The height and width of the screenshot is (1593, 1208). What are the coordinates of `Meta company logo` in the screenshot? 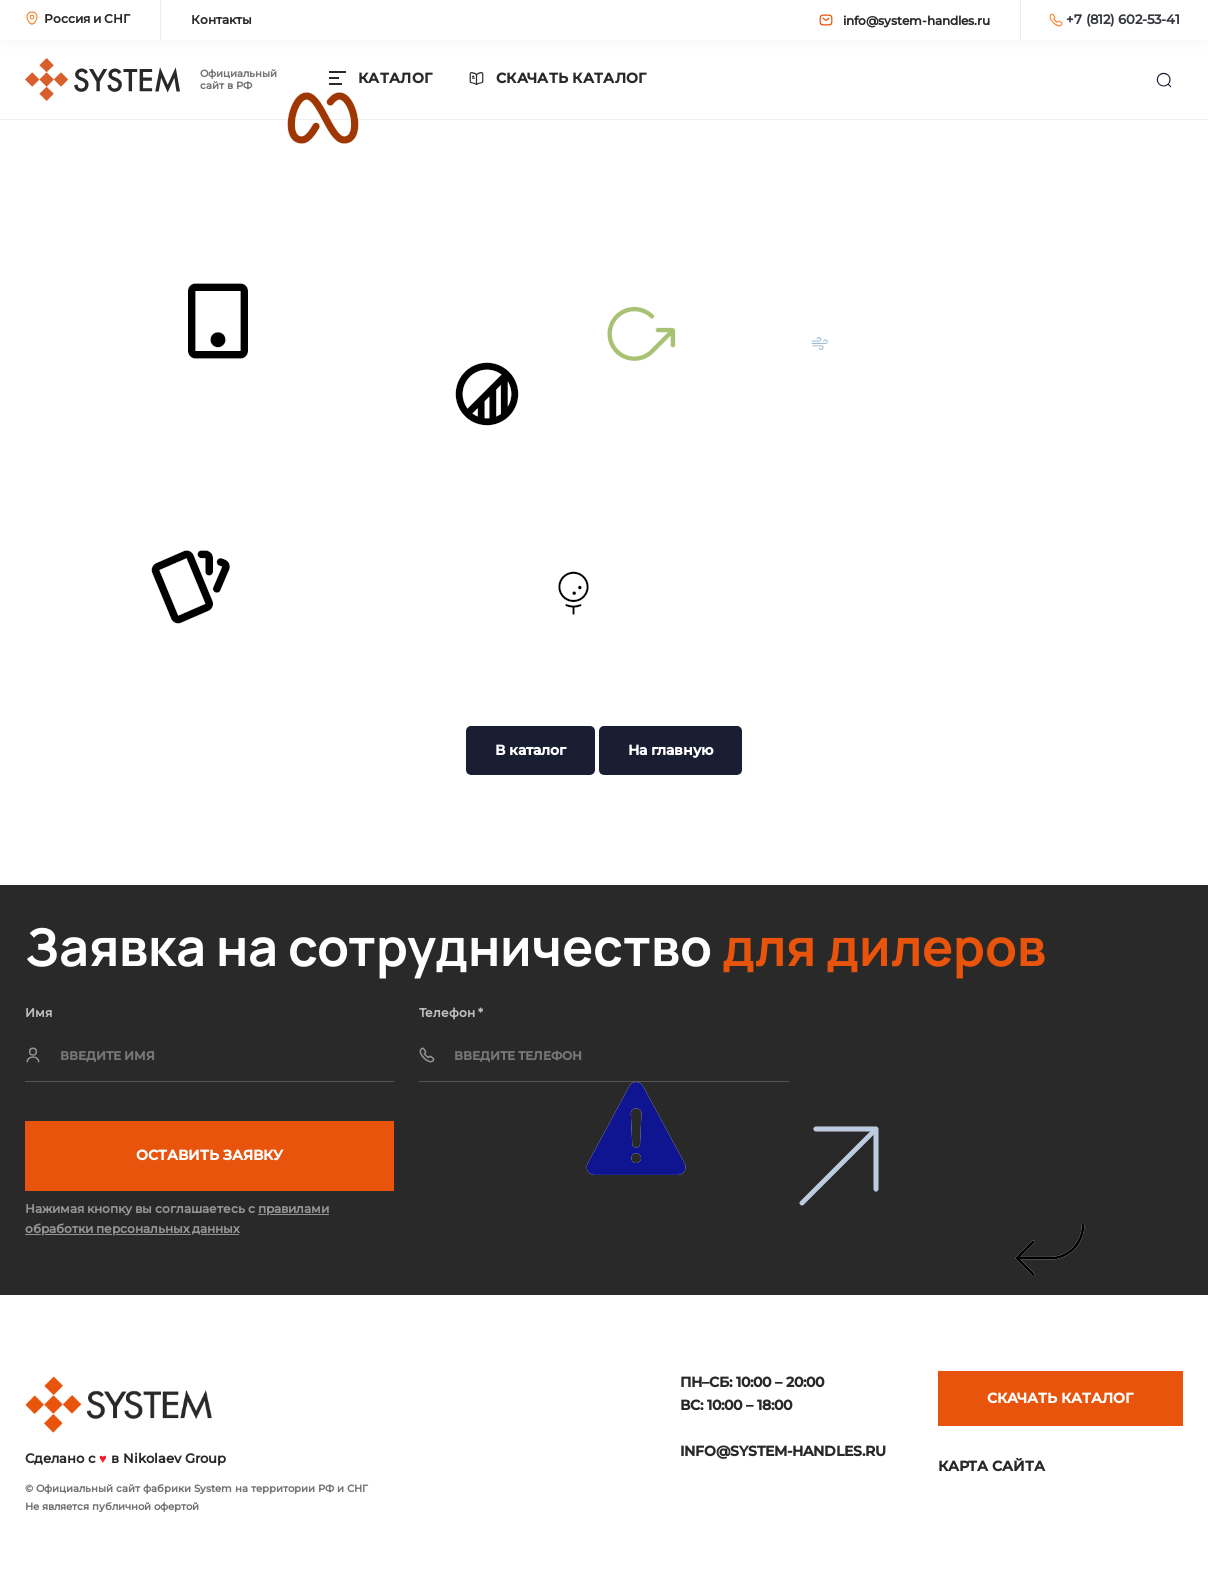 It's located at (323, 118).